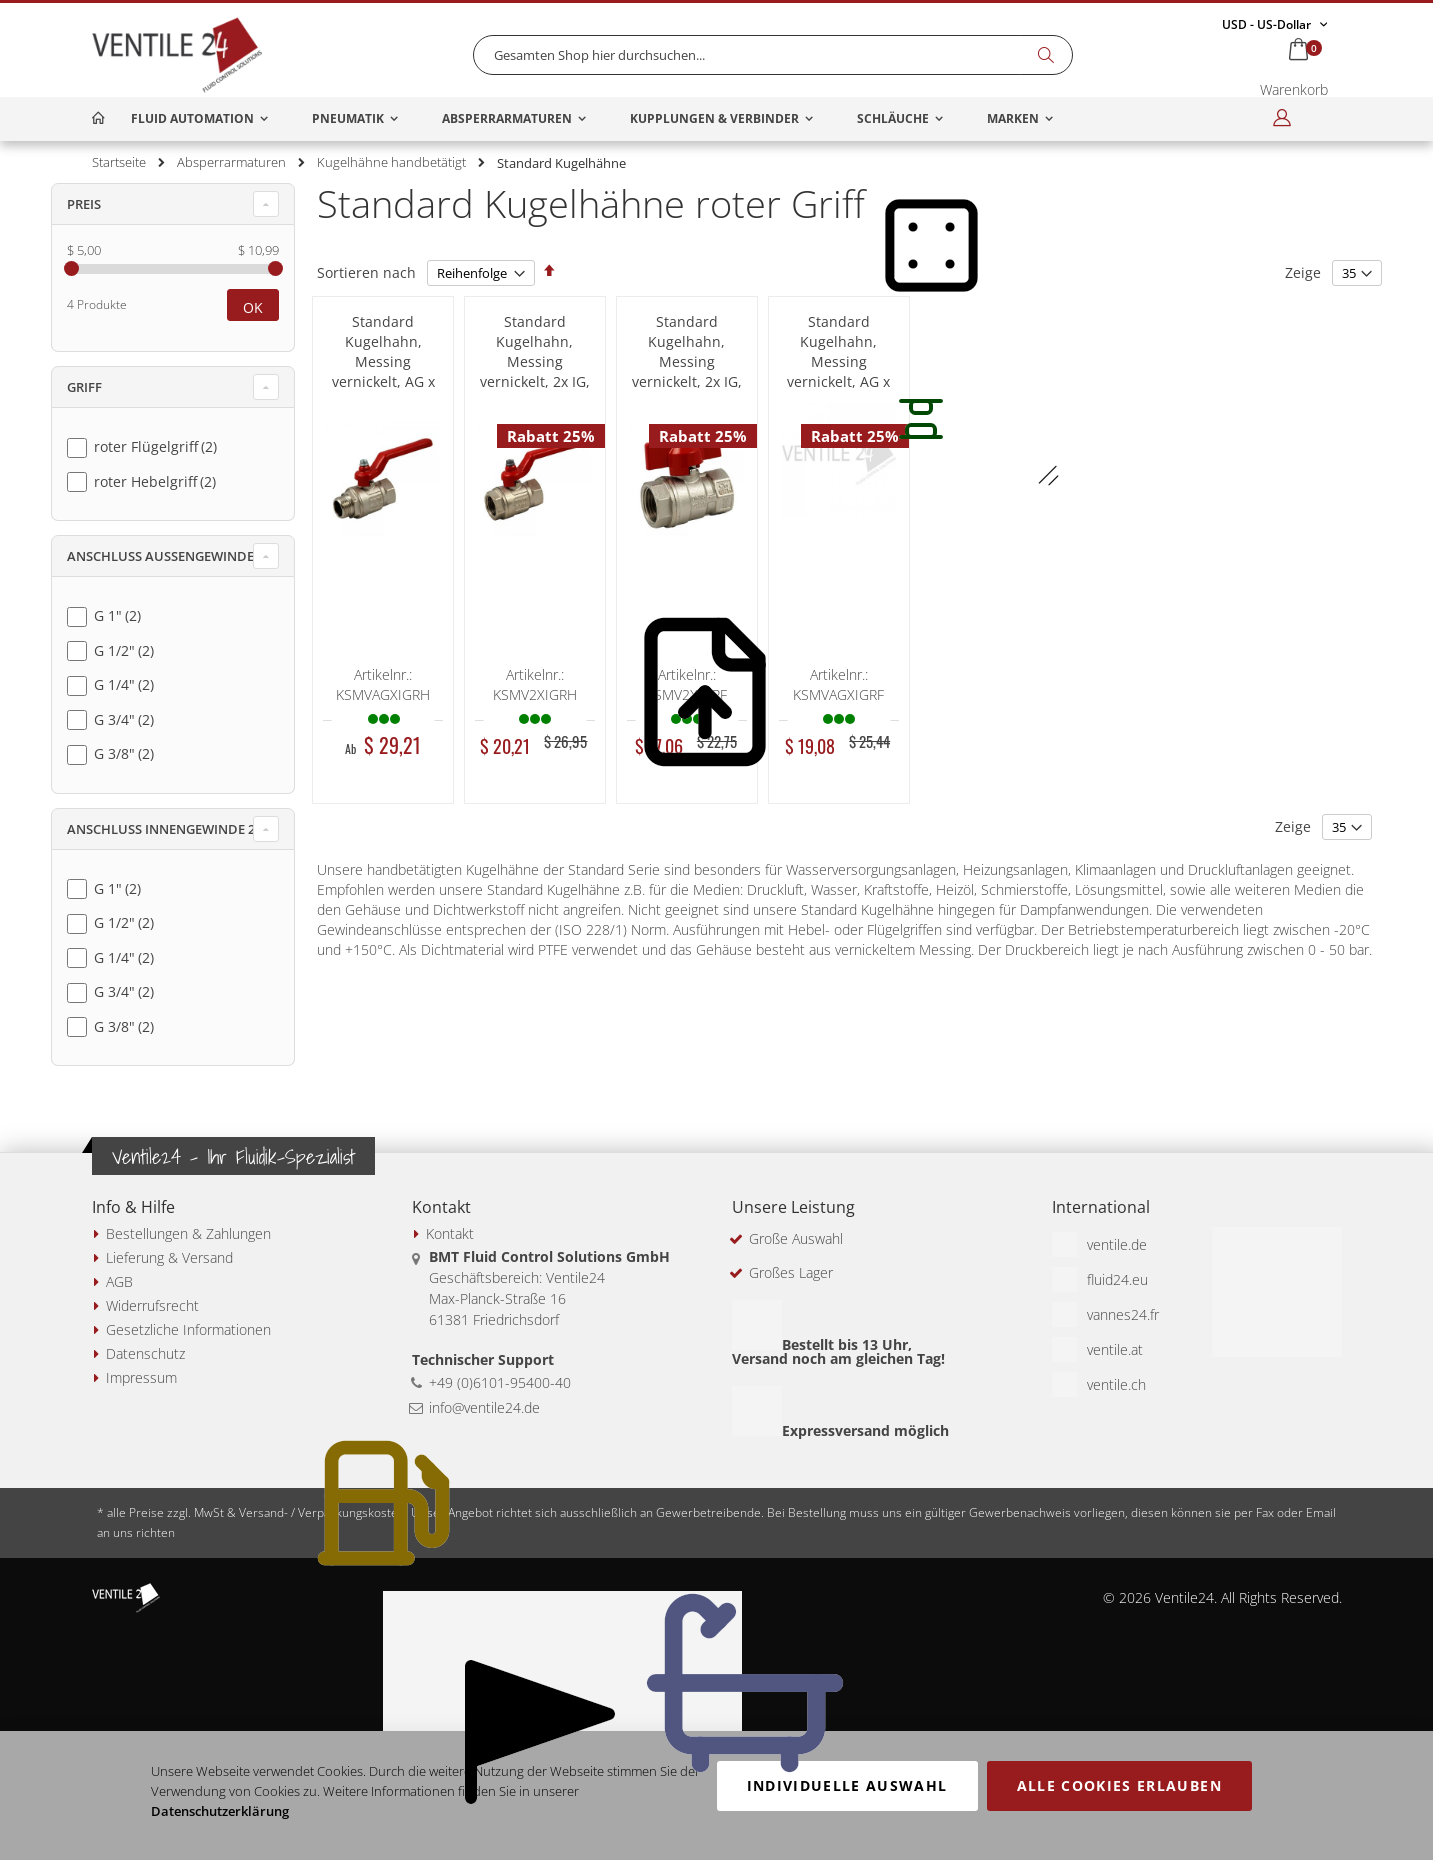 The image size is (1433, 1860). Describe the element at coordinates (387, 1503) in the screenshot. I see `find nearby gas stations` at that location.